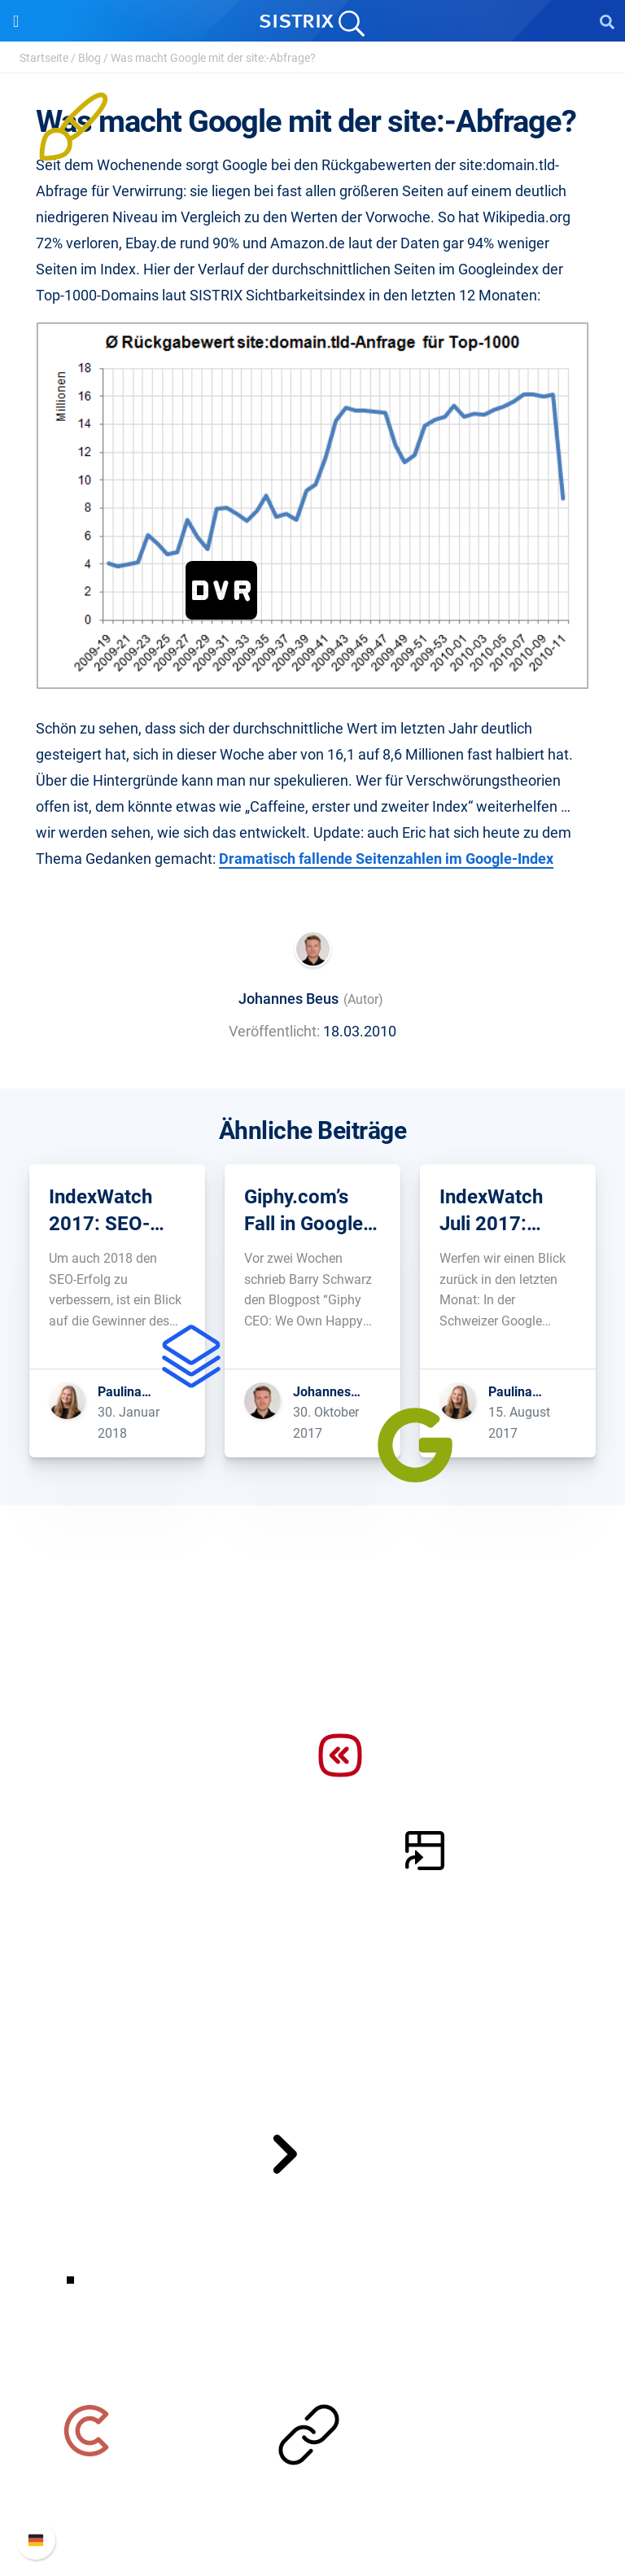  Describe the element at coordinates (87, 2430) in the screenshot. I see `link to coinbase account` at that location.